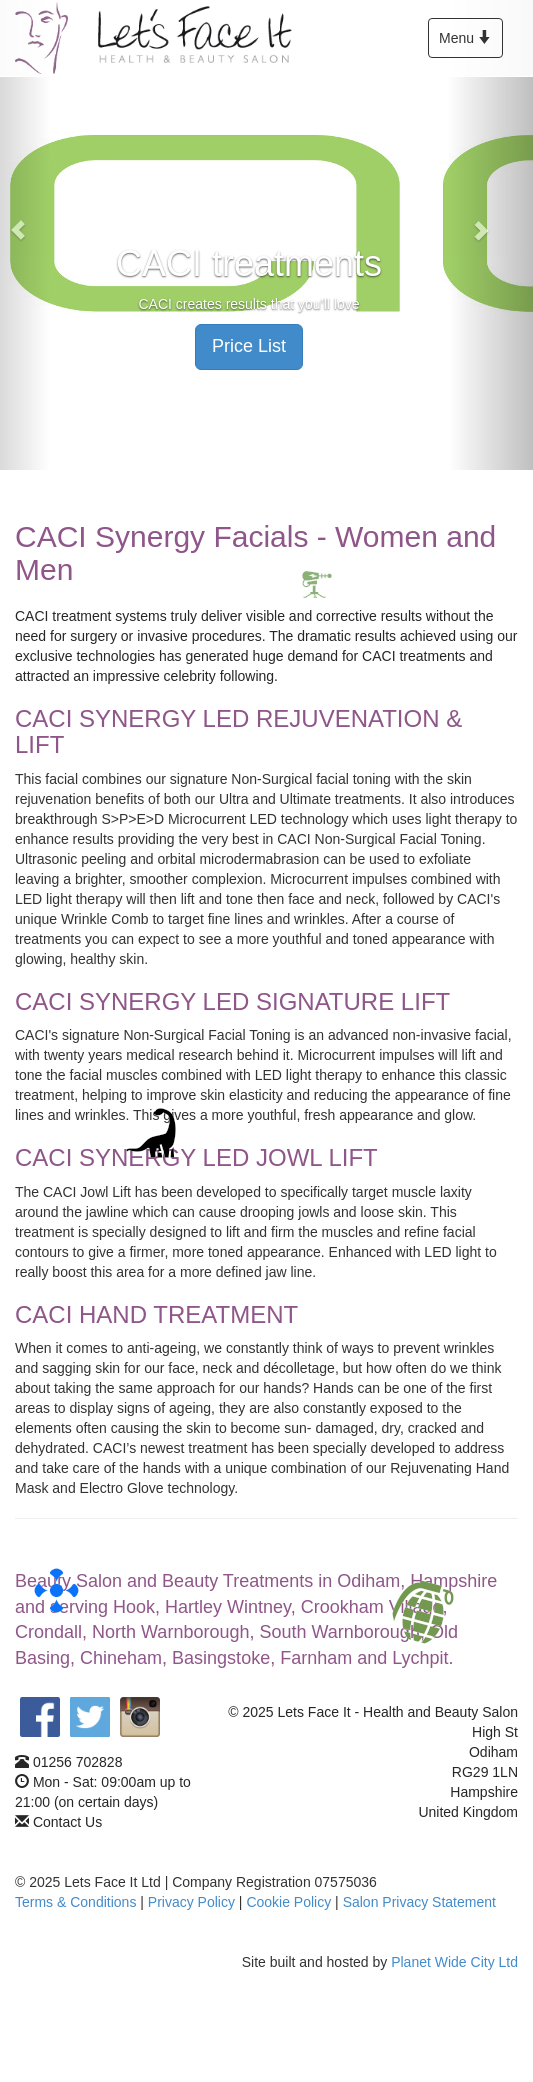 The width and height of the screenshot is (533, 2082). I want to click on deploy tesla turret defense unit, so click(317, 583).